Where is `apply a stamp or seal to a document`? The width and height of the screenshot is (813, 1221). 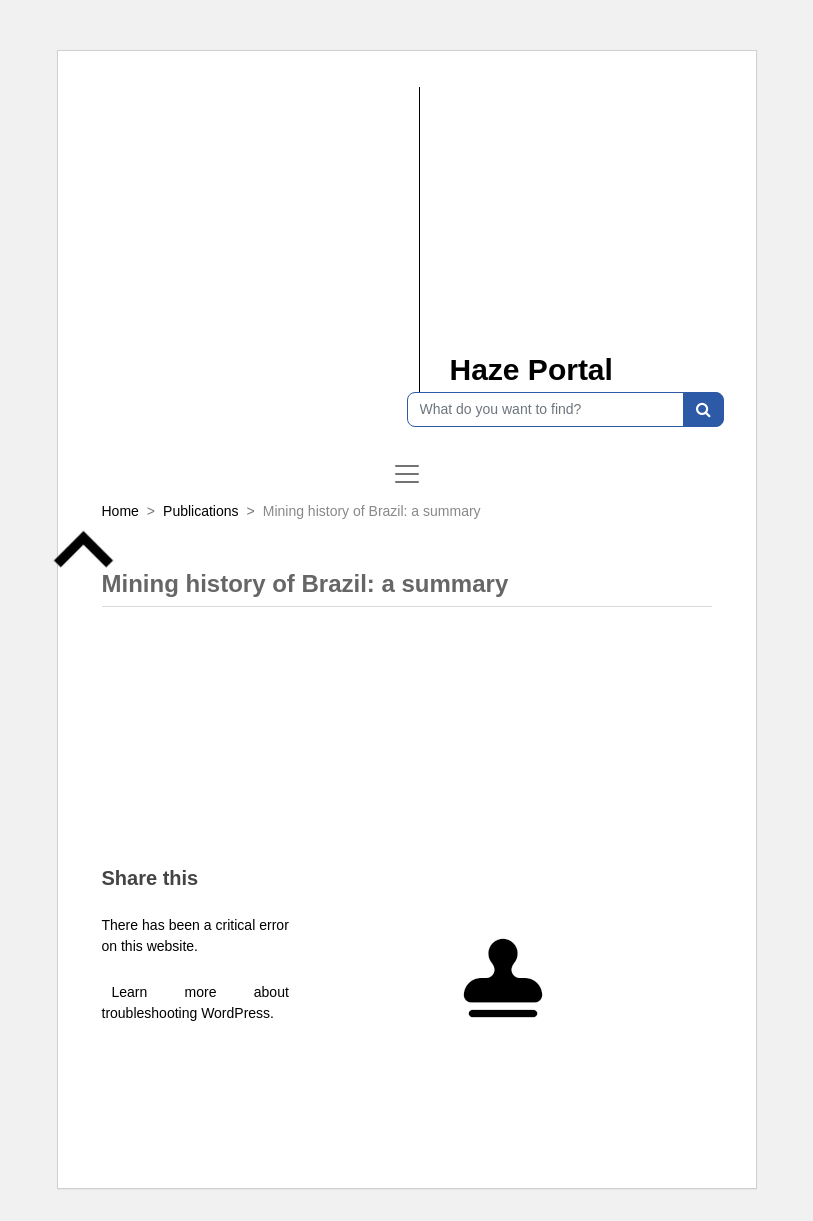
apply a stamp or seal to a document is located at coordinates (503, 978).